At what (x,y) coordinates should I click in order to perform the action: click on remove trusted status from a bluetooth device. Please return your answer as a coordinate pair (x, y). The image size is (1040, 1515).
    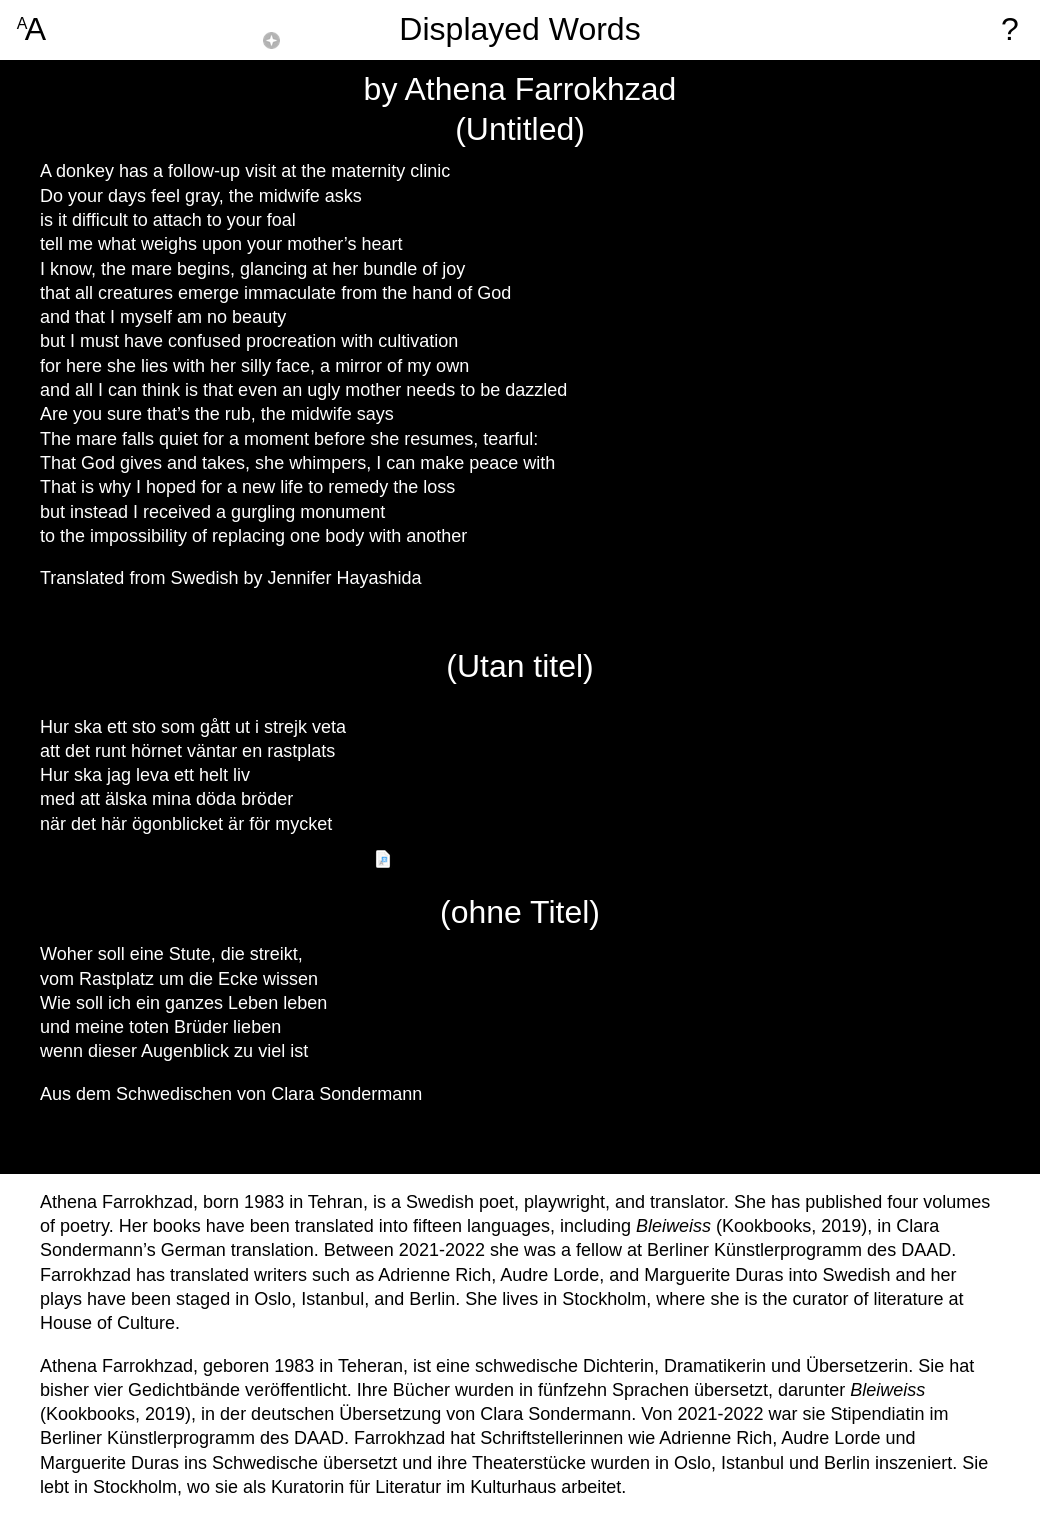
    Looking at the image, I should click on (271, 40).